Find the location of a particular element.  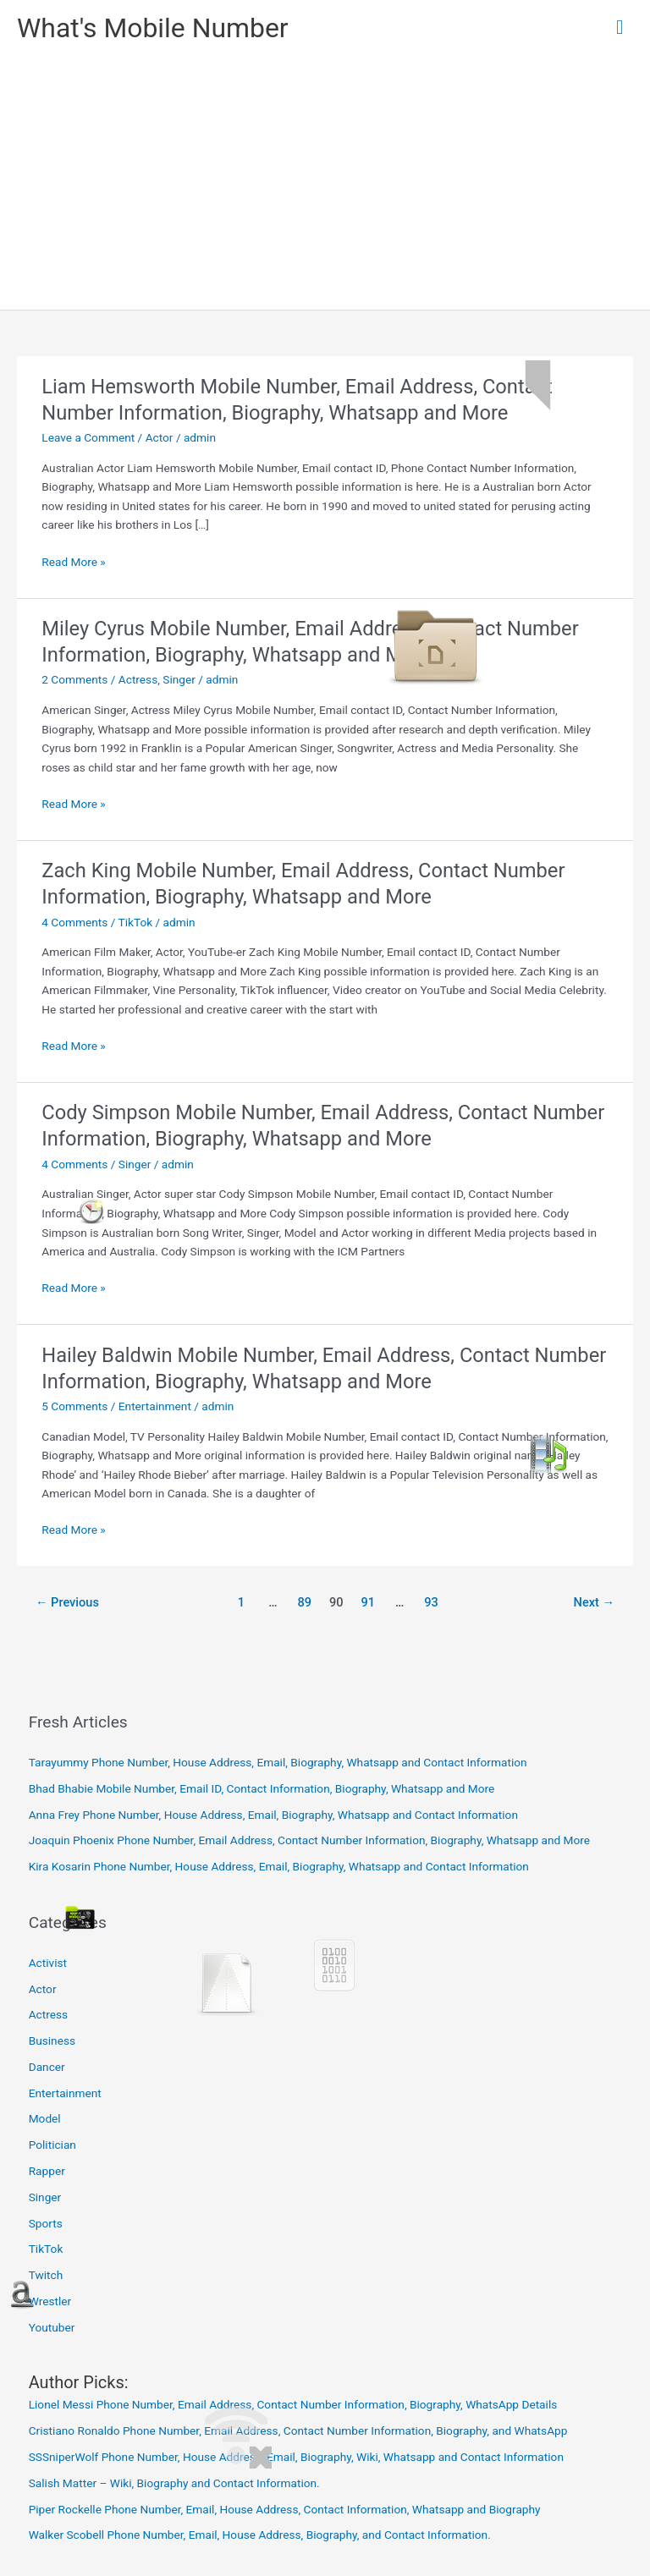

create a new calendar appointment is located at coordinates (91, 1211).